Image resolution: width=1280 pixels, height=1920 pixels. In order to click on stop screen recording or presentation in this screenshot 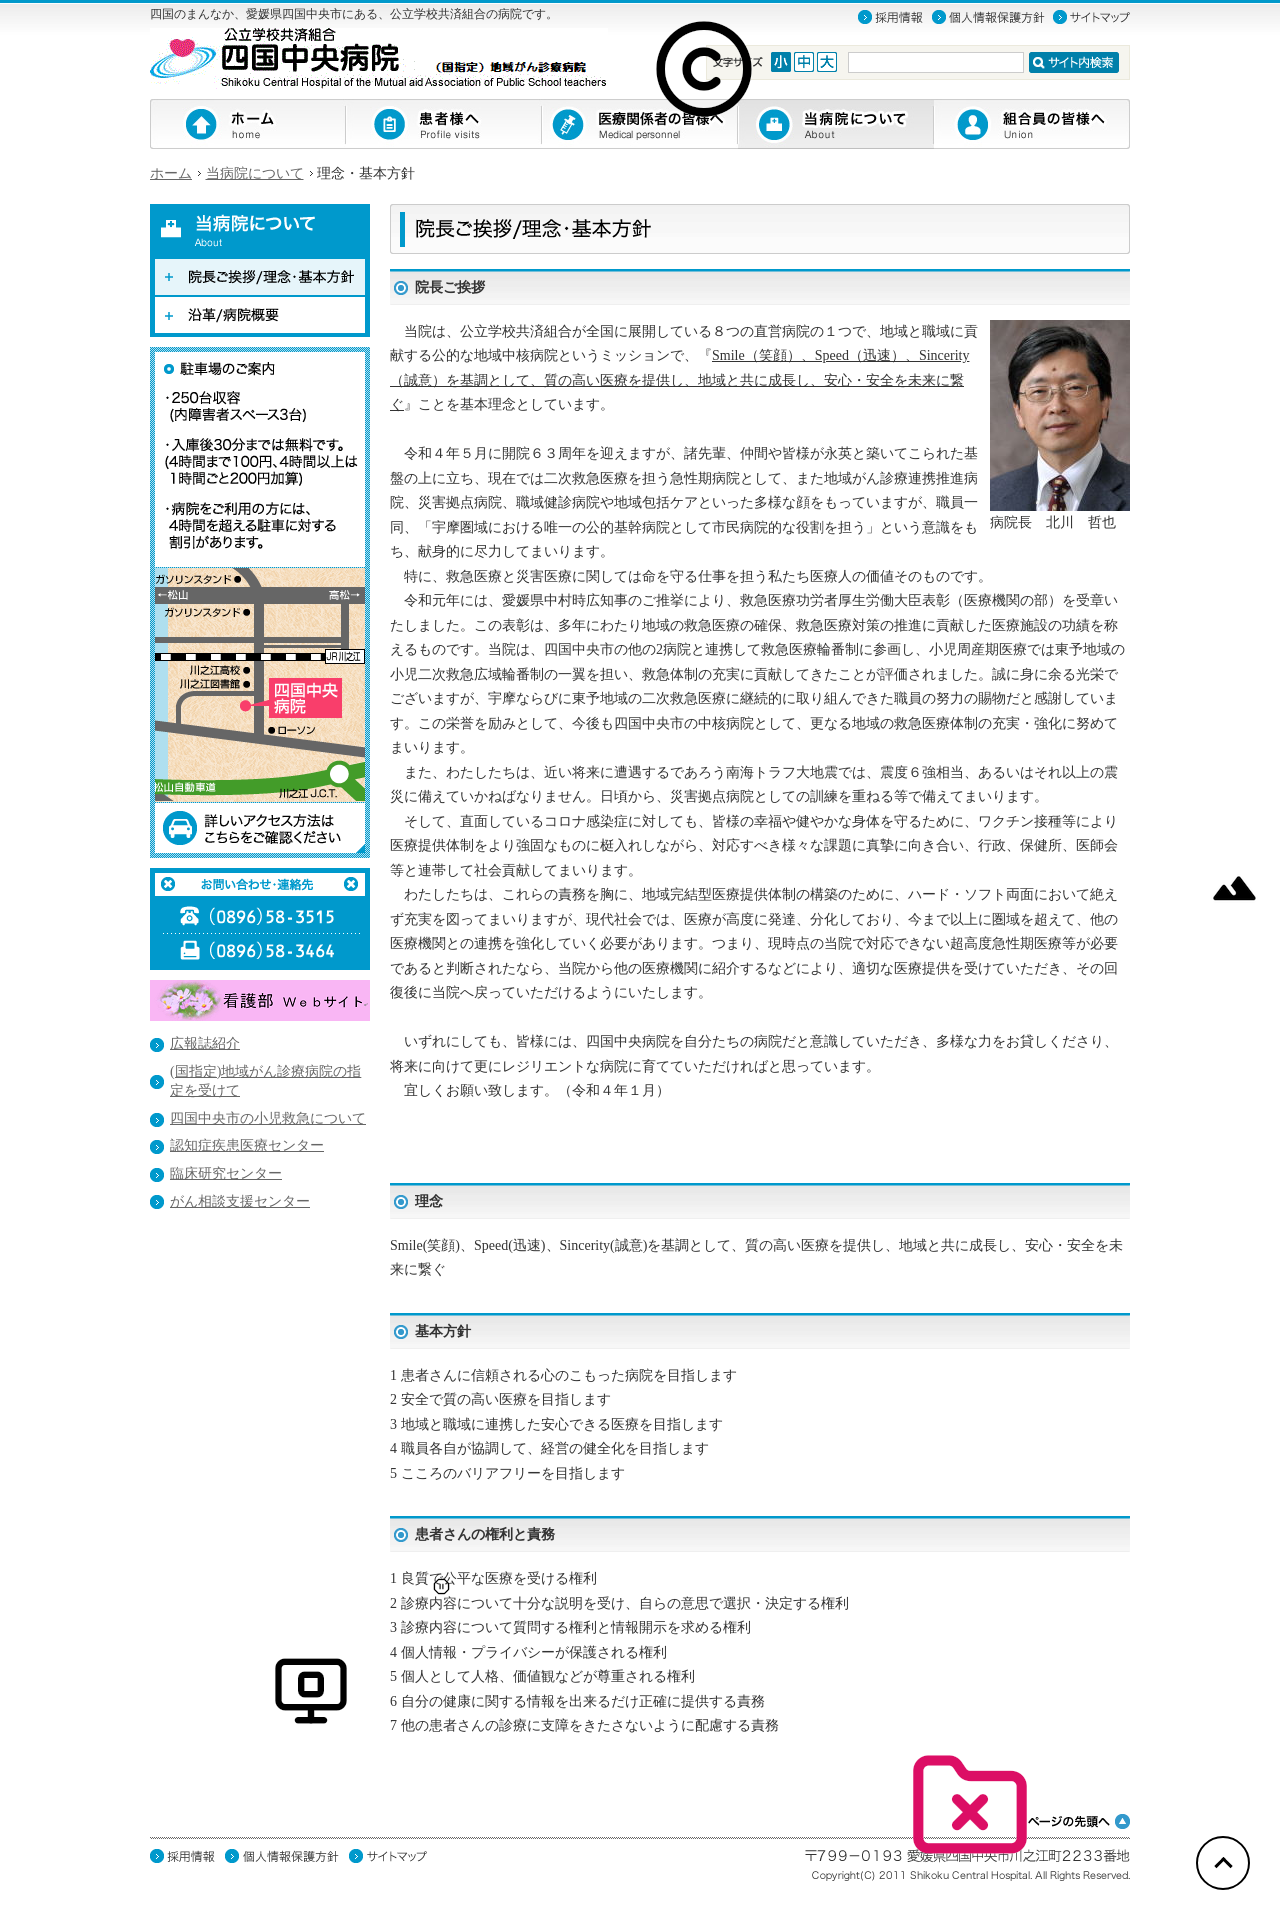, I will do `click(311, 1691)`.